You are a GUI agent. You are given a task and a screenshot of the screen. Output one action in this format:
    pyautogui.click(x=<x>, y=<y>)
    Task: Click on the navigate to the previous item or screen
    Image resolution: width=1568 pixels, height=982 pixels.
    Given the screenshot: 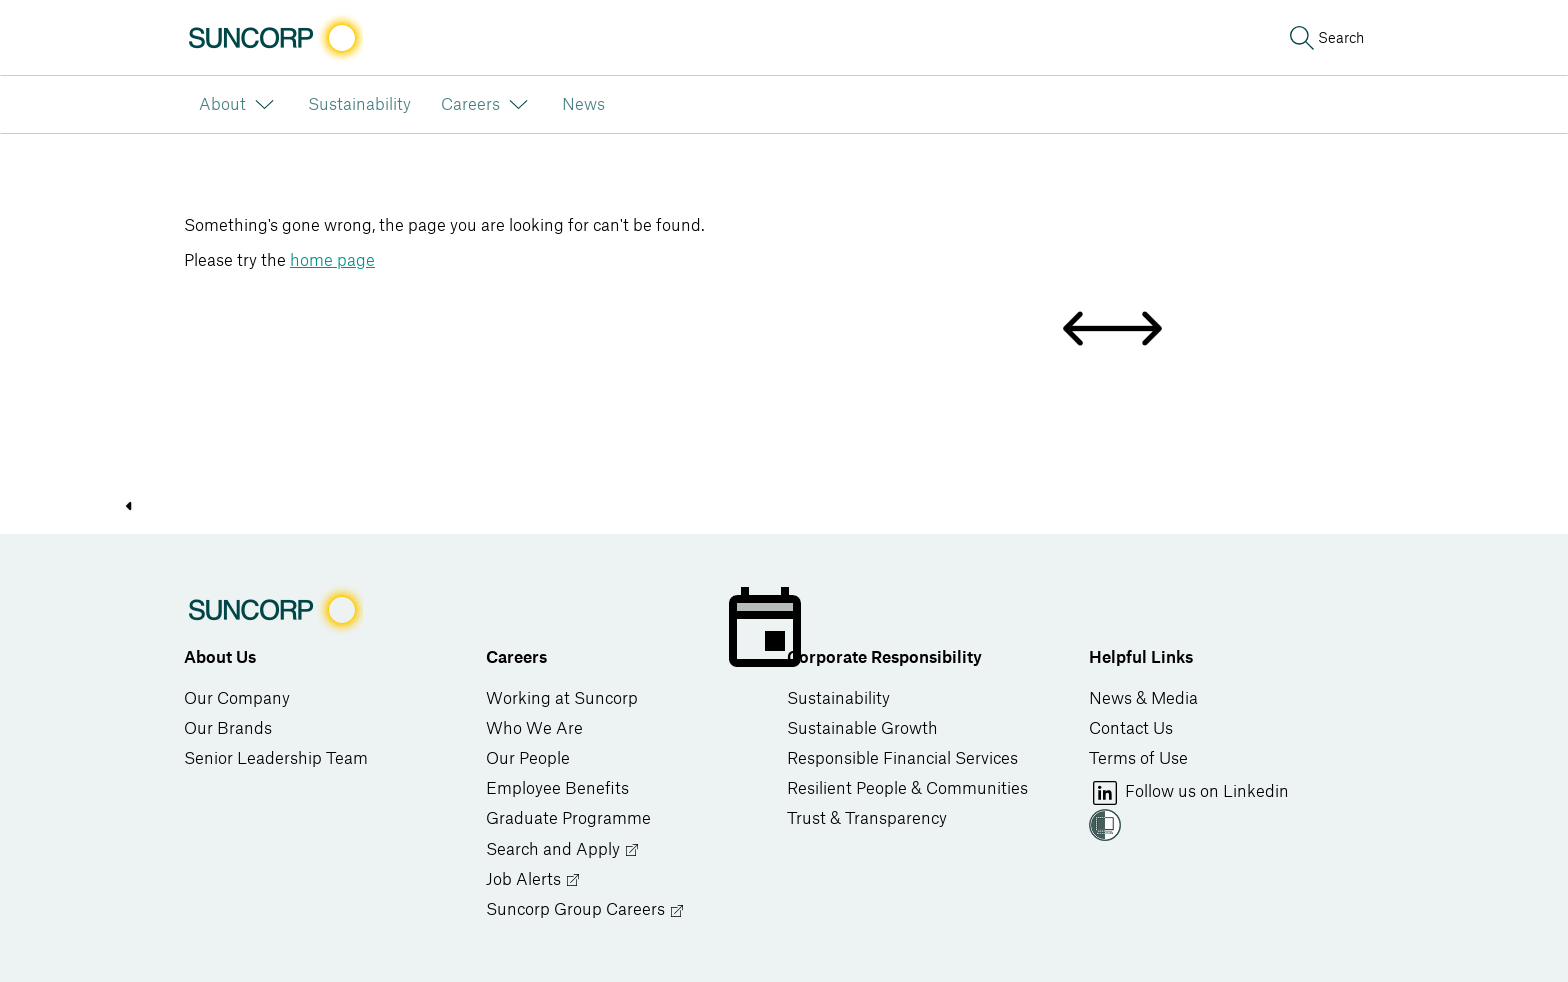 What is the action you would take?
    pyautogui.click(x=129, y=506)
    